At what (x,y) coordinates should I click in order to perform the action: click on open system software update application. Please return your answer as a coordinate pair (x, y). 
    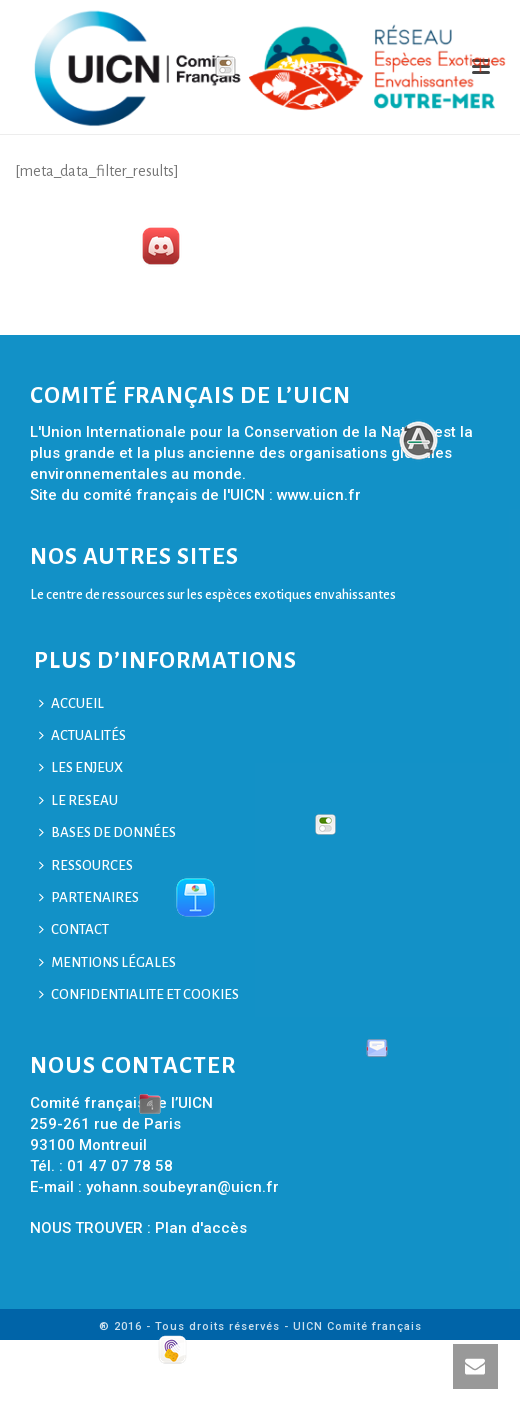
    Looking at the image, I should click on (418, 440).